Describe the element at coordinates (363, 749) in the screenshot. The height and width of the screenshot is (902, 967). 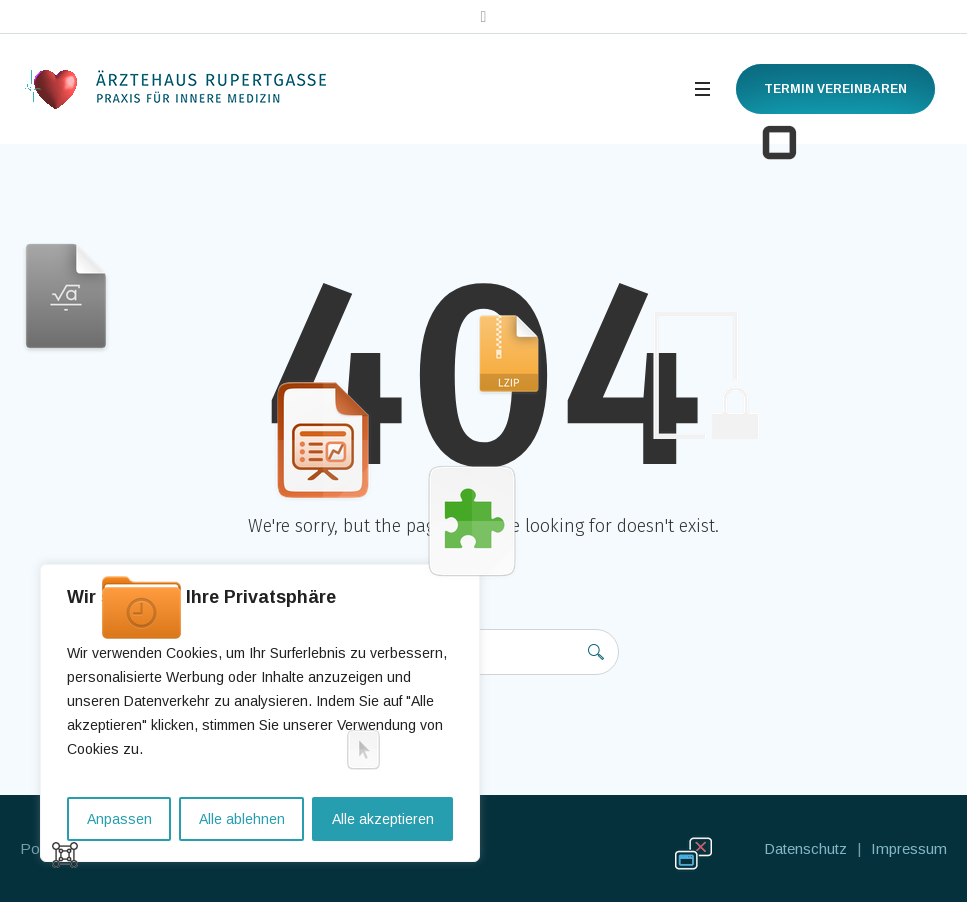
I see `cursor image file type` at that location.